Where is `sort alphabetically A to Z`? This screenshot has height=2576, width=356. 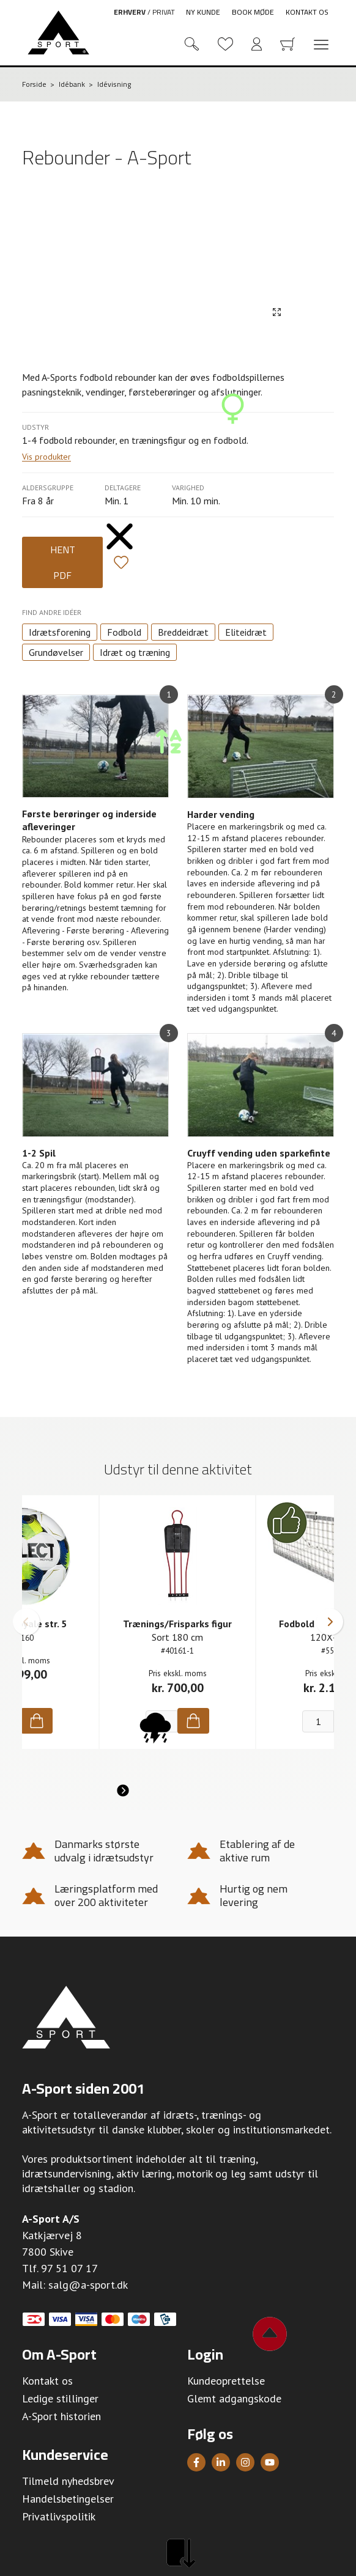
sort alphabetically A to Z is located at coordinates (169, 742).